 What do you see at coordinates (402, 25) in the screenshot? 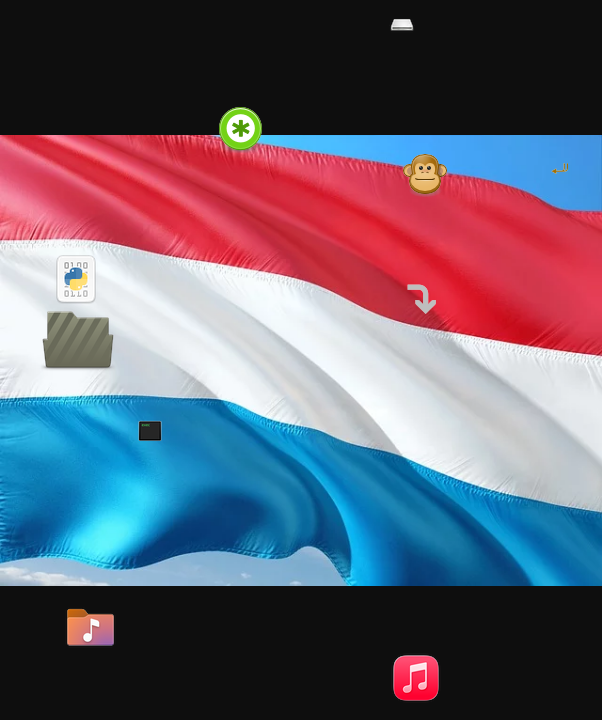
I see `access removable storage device` at bounding box center [402, 25].